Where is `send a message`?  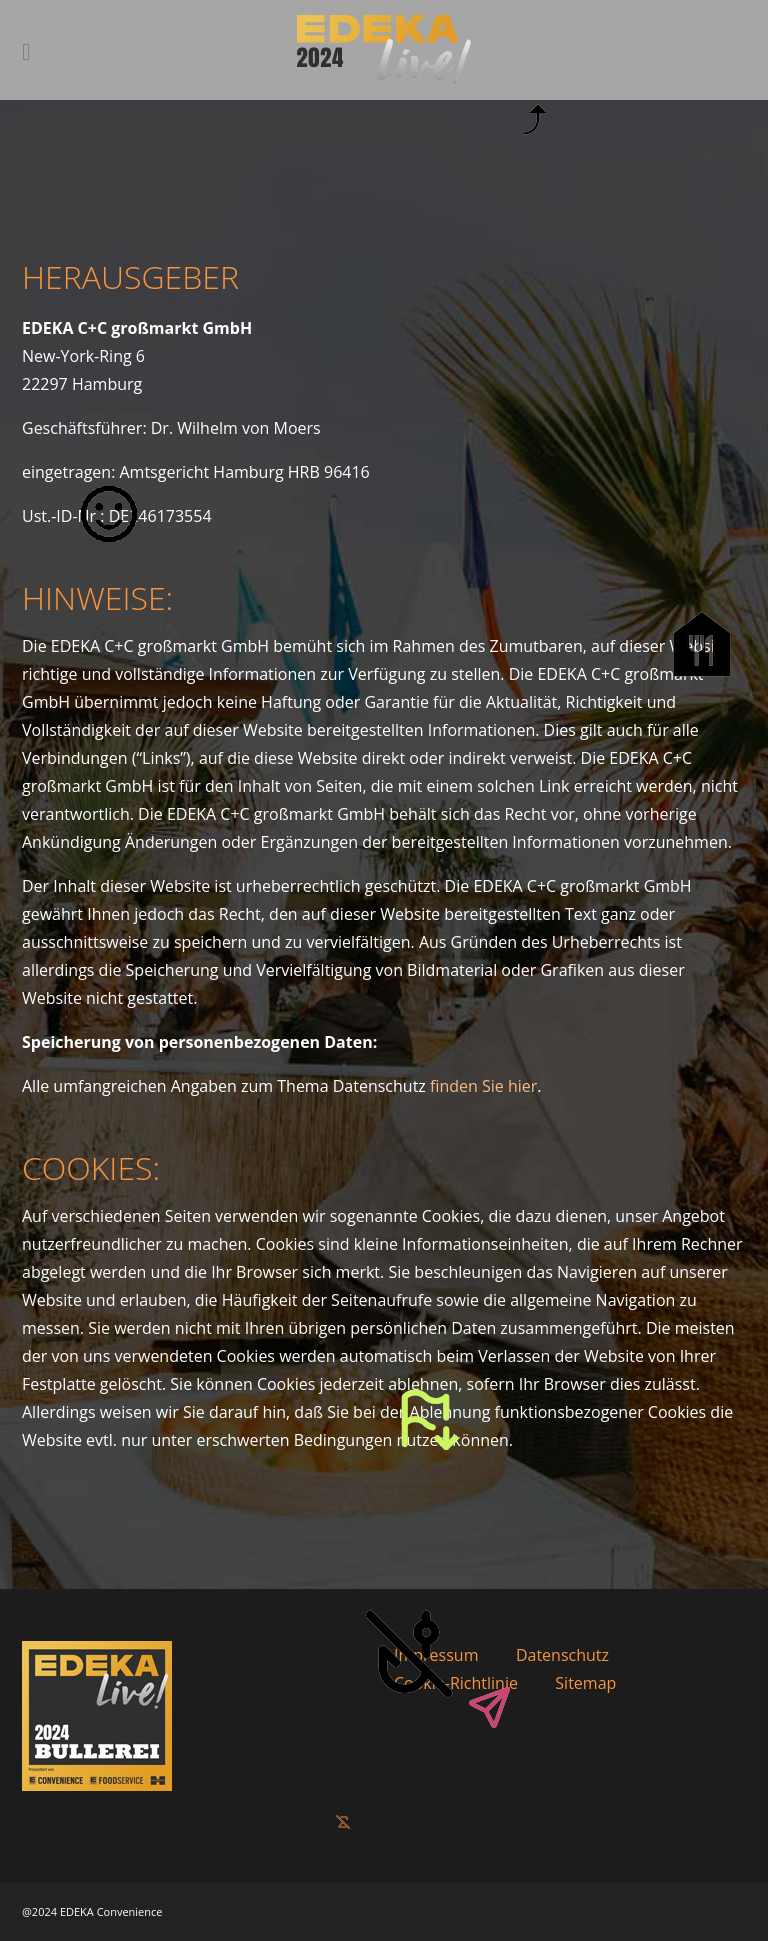
send a message is located at coordinates (490, 1707).